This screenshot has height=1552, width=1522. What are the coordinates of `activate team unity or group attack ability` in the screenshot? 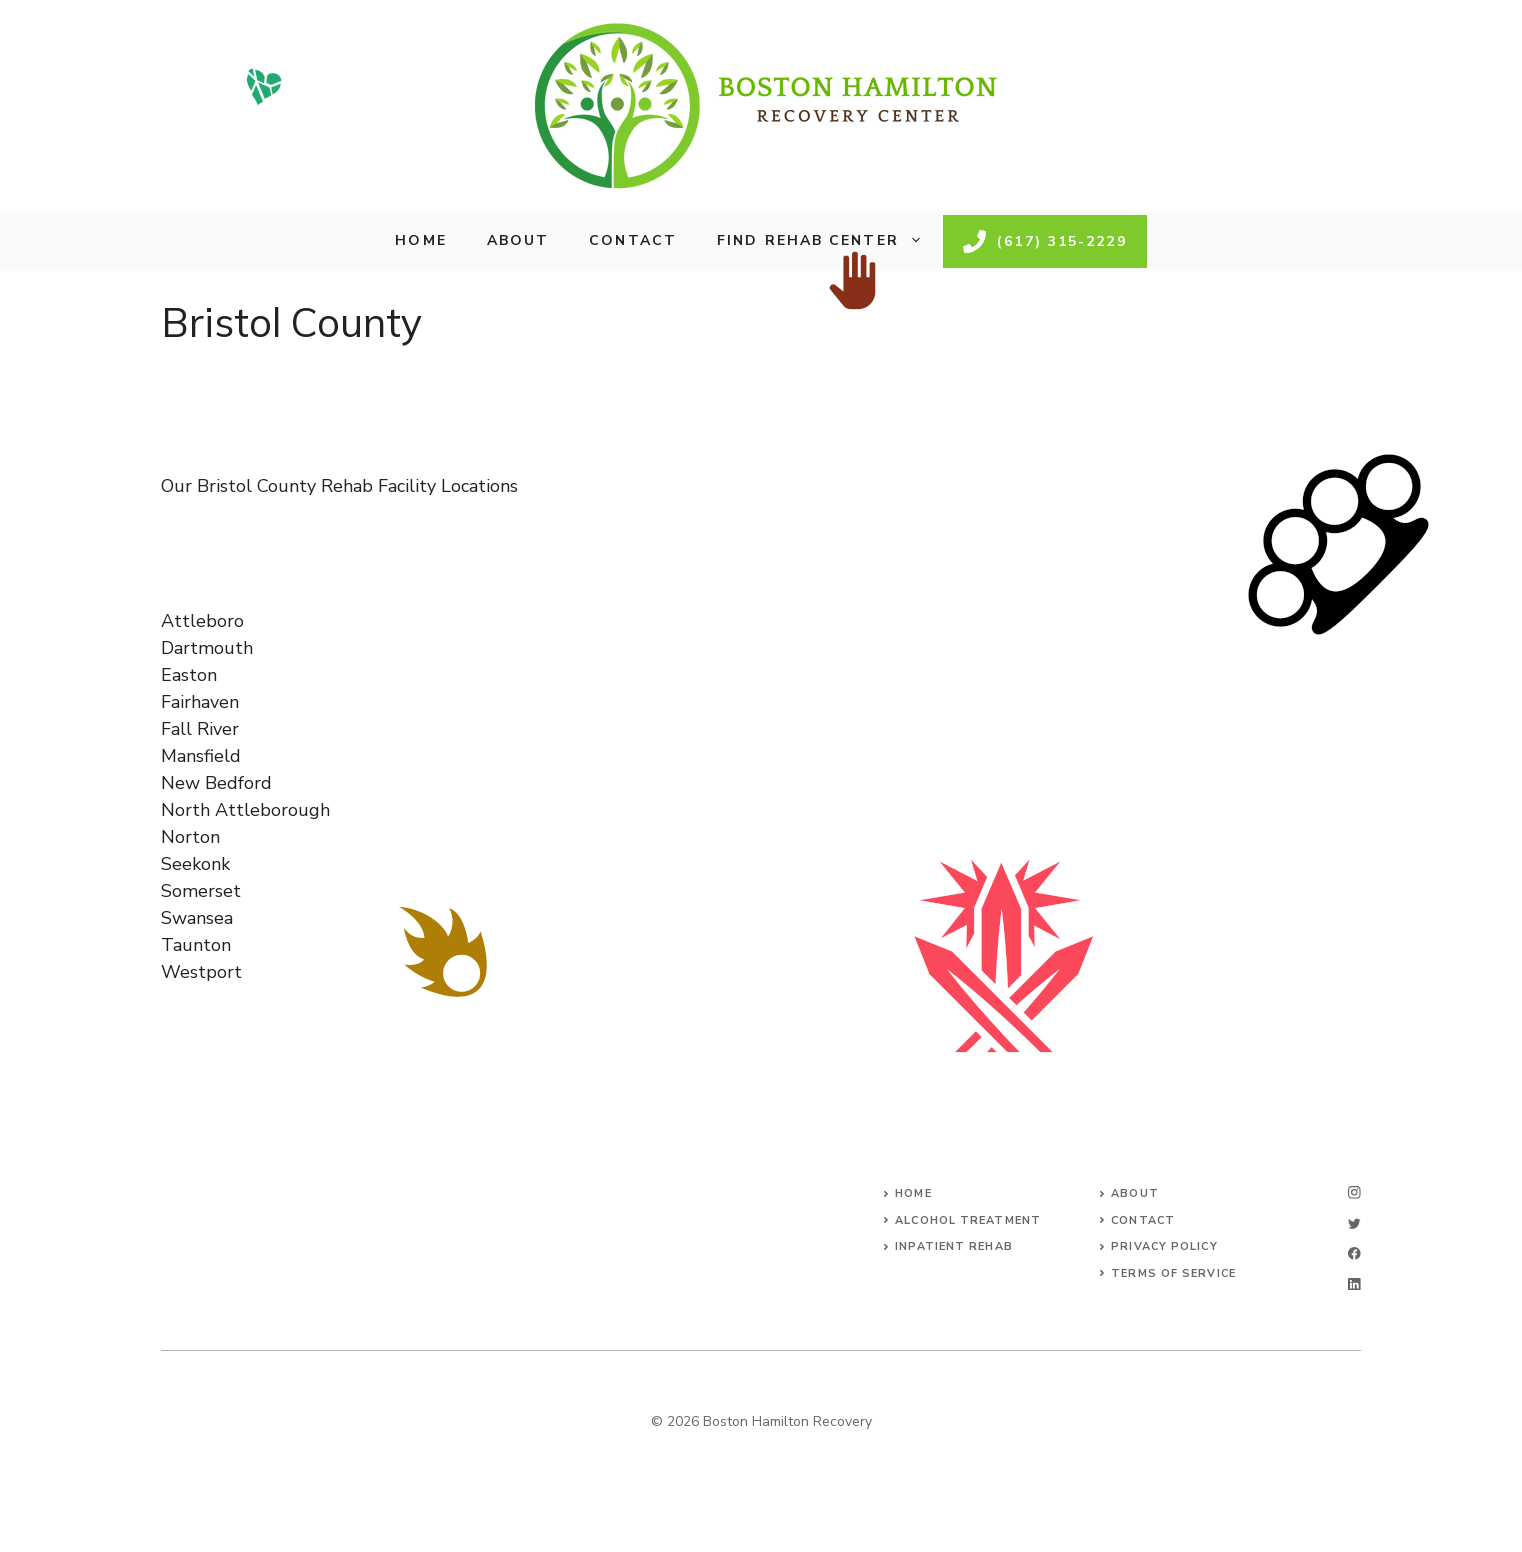 It's located at (1004, 956).